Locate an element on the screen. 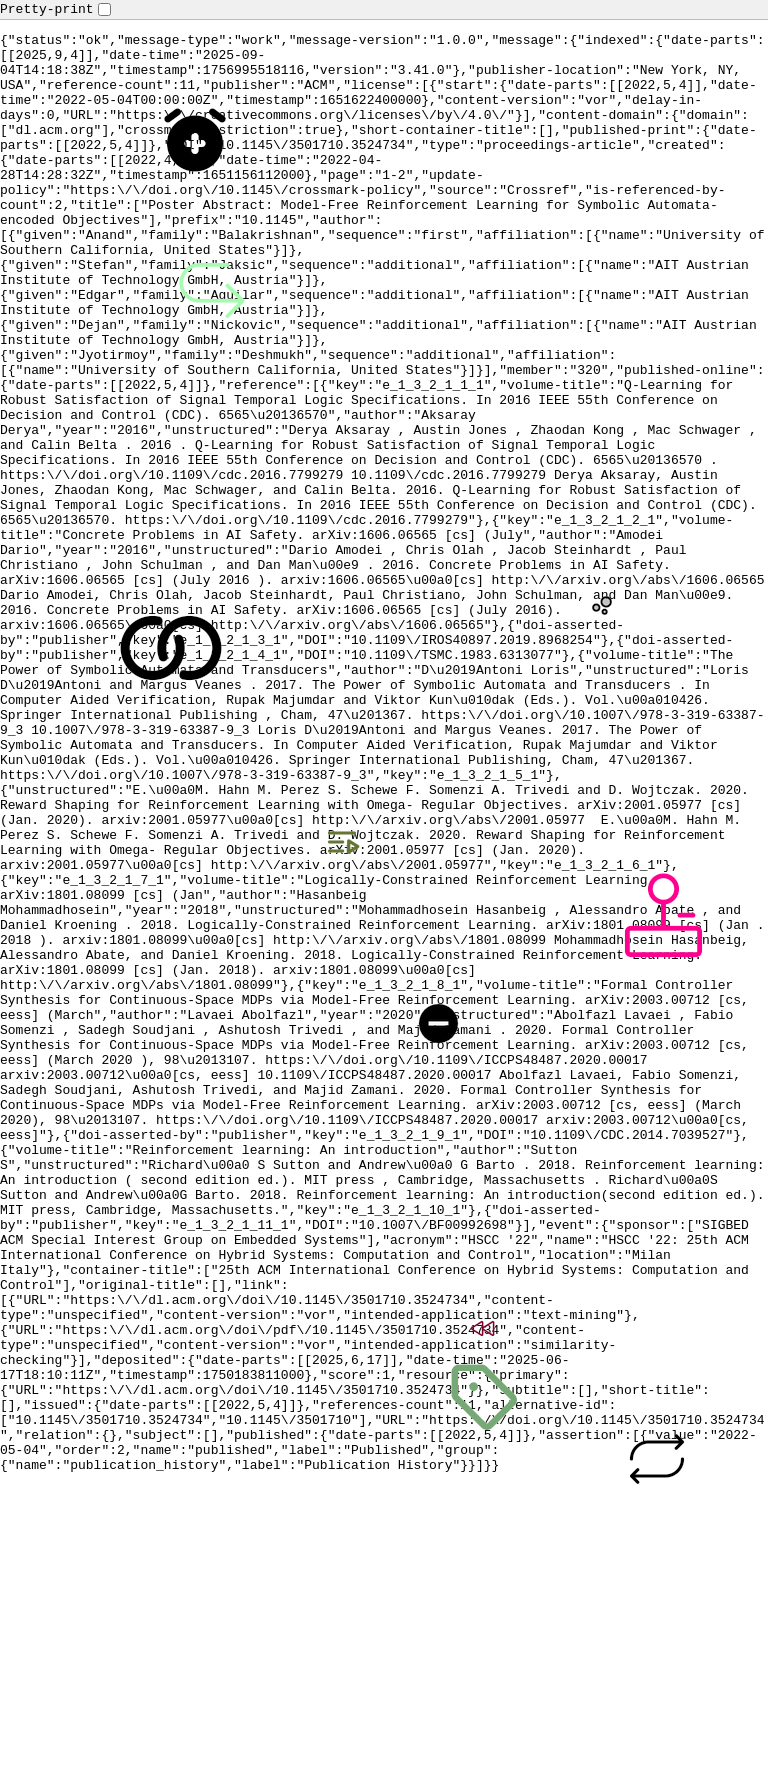  view bubble chart visualization is located at coordinates (601, 605).